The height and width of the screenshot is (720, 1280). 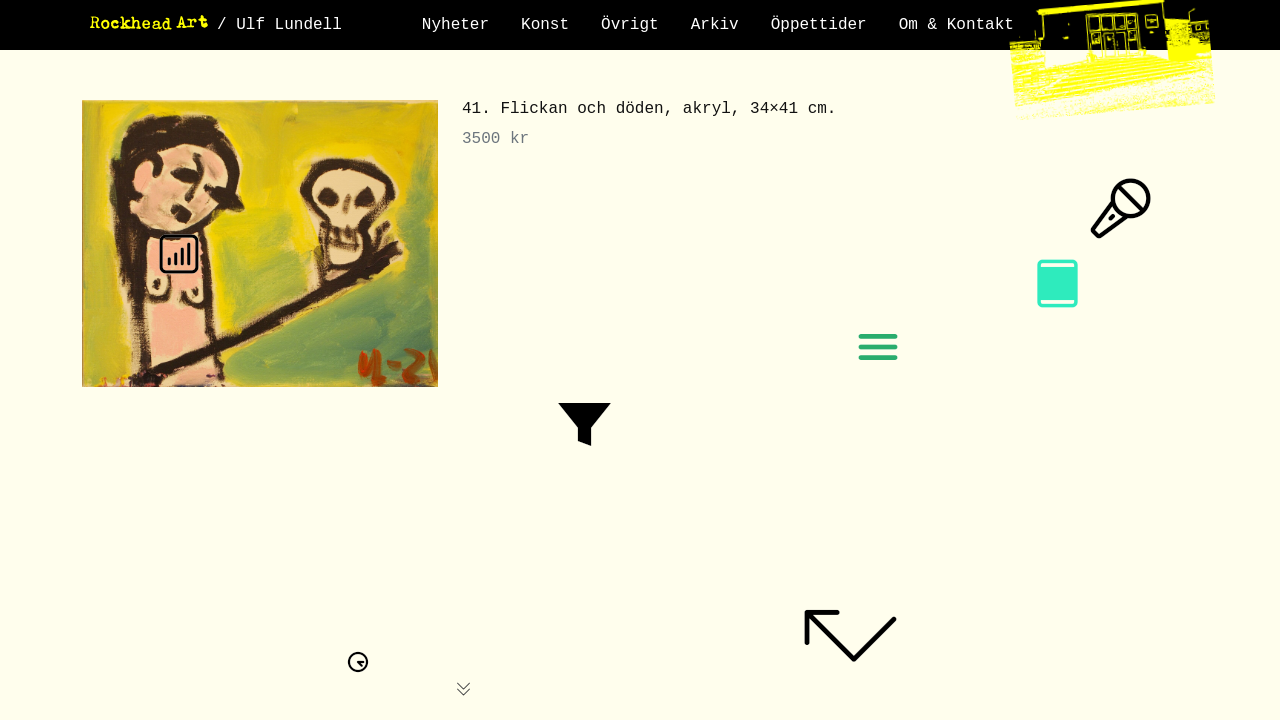 I want to click on expand to show more content below, so click(x=463, y=688).